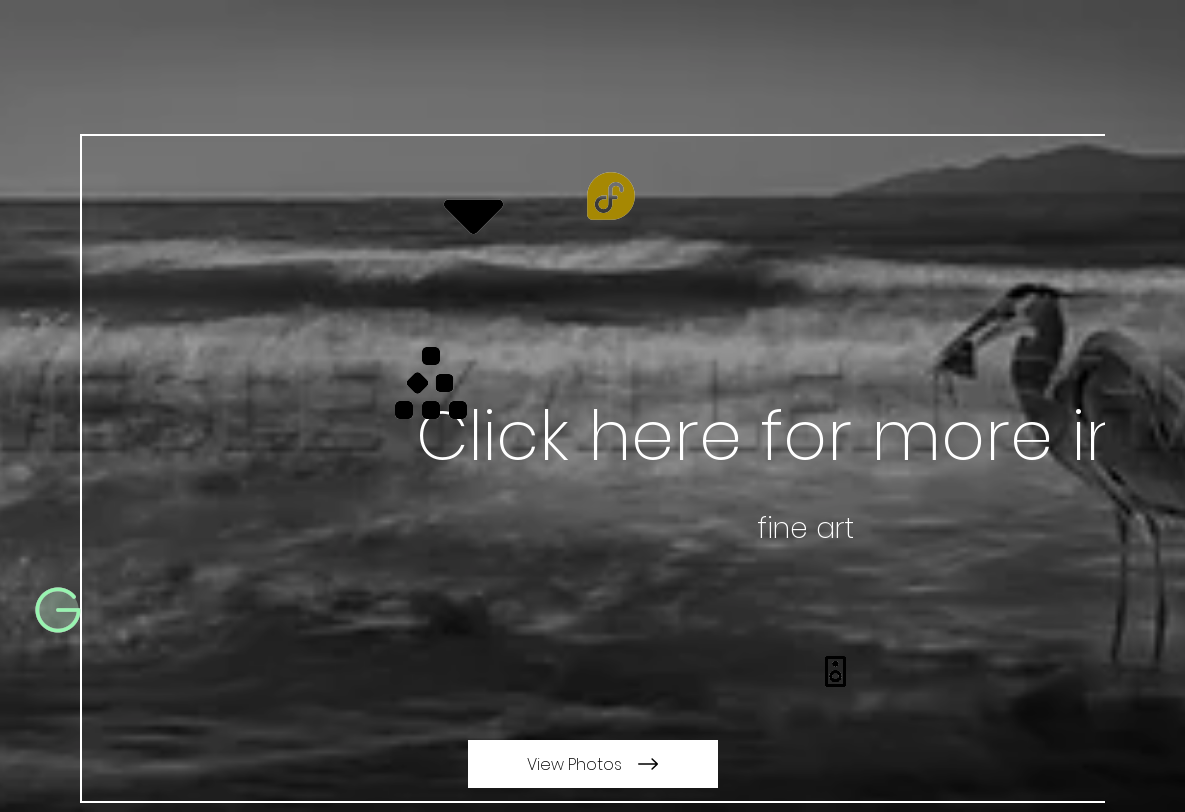 This screenshot has height=812, width=1185. I want to click on Fedora Linux logo, so click(611, 196).